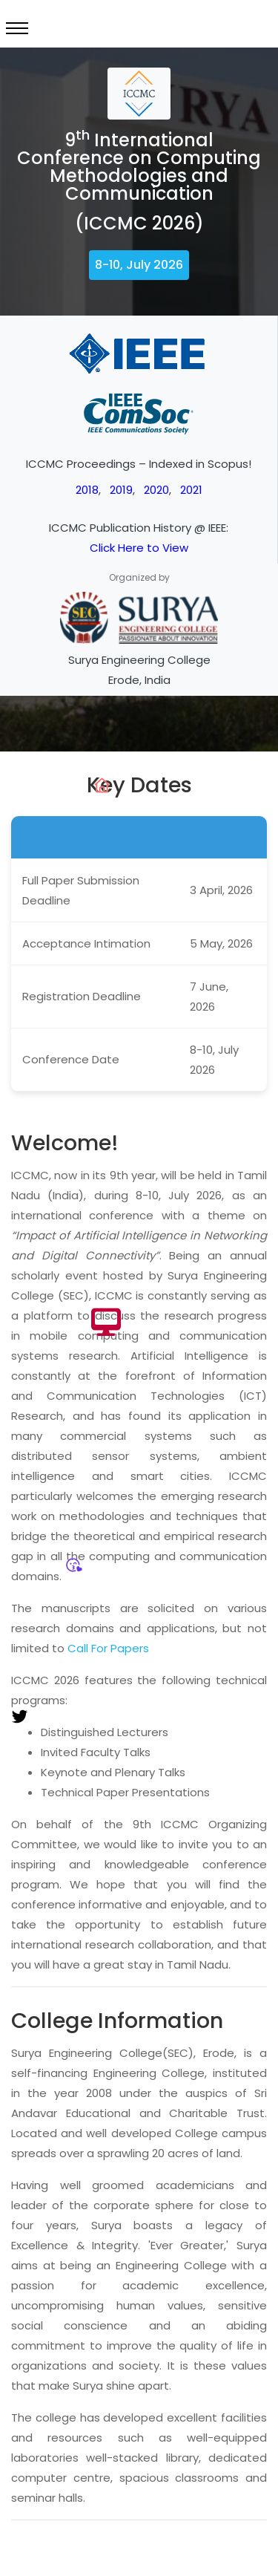 This screenshot has width=278, height=2576. Describe the element at coordinates (106, 1321) in the screenshot. I see `switch to desktop view` at that location.